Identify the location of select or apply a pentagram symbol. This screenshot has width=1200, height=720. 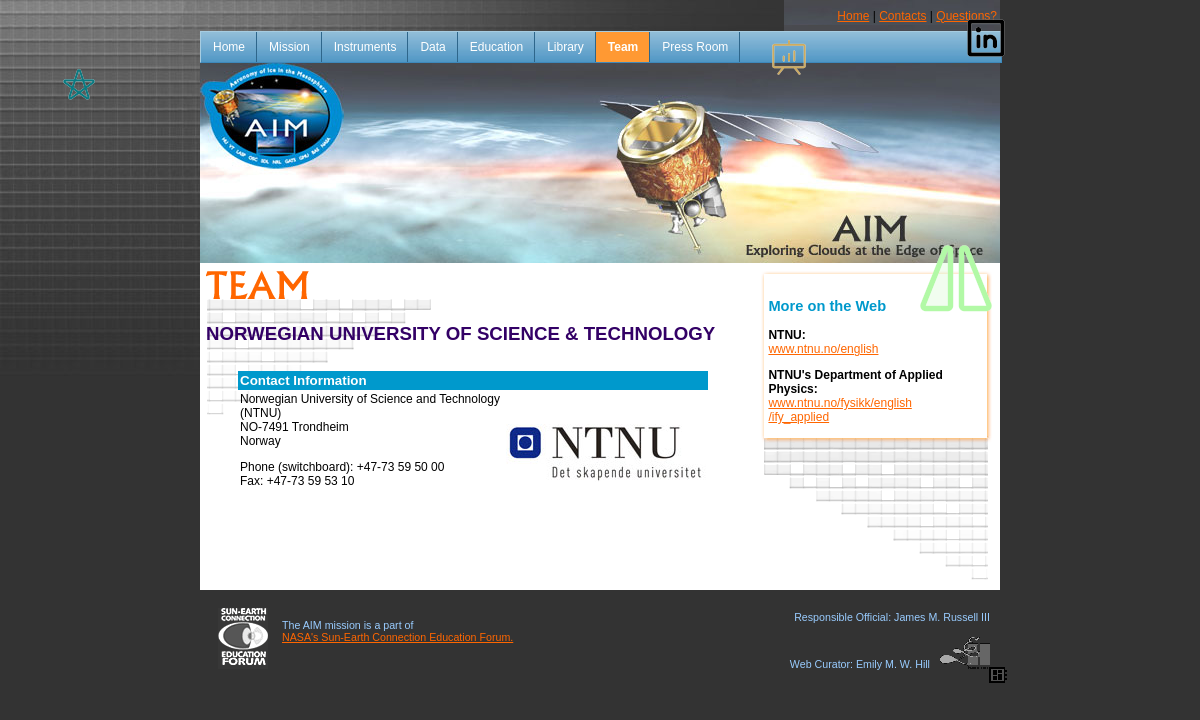
(79, 86).